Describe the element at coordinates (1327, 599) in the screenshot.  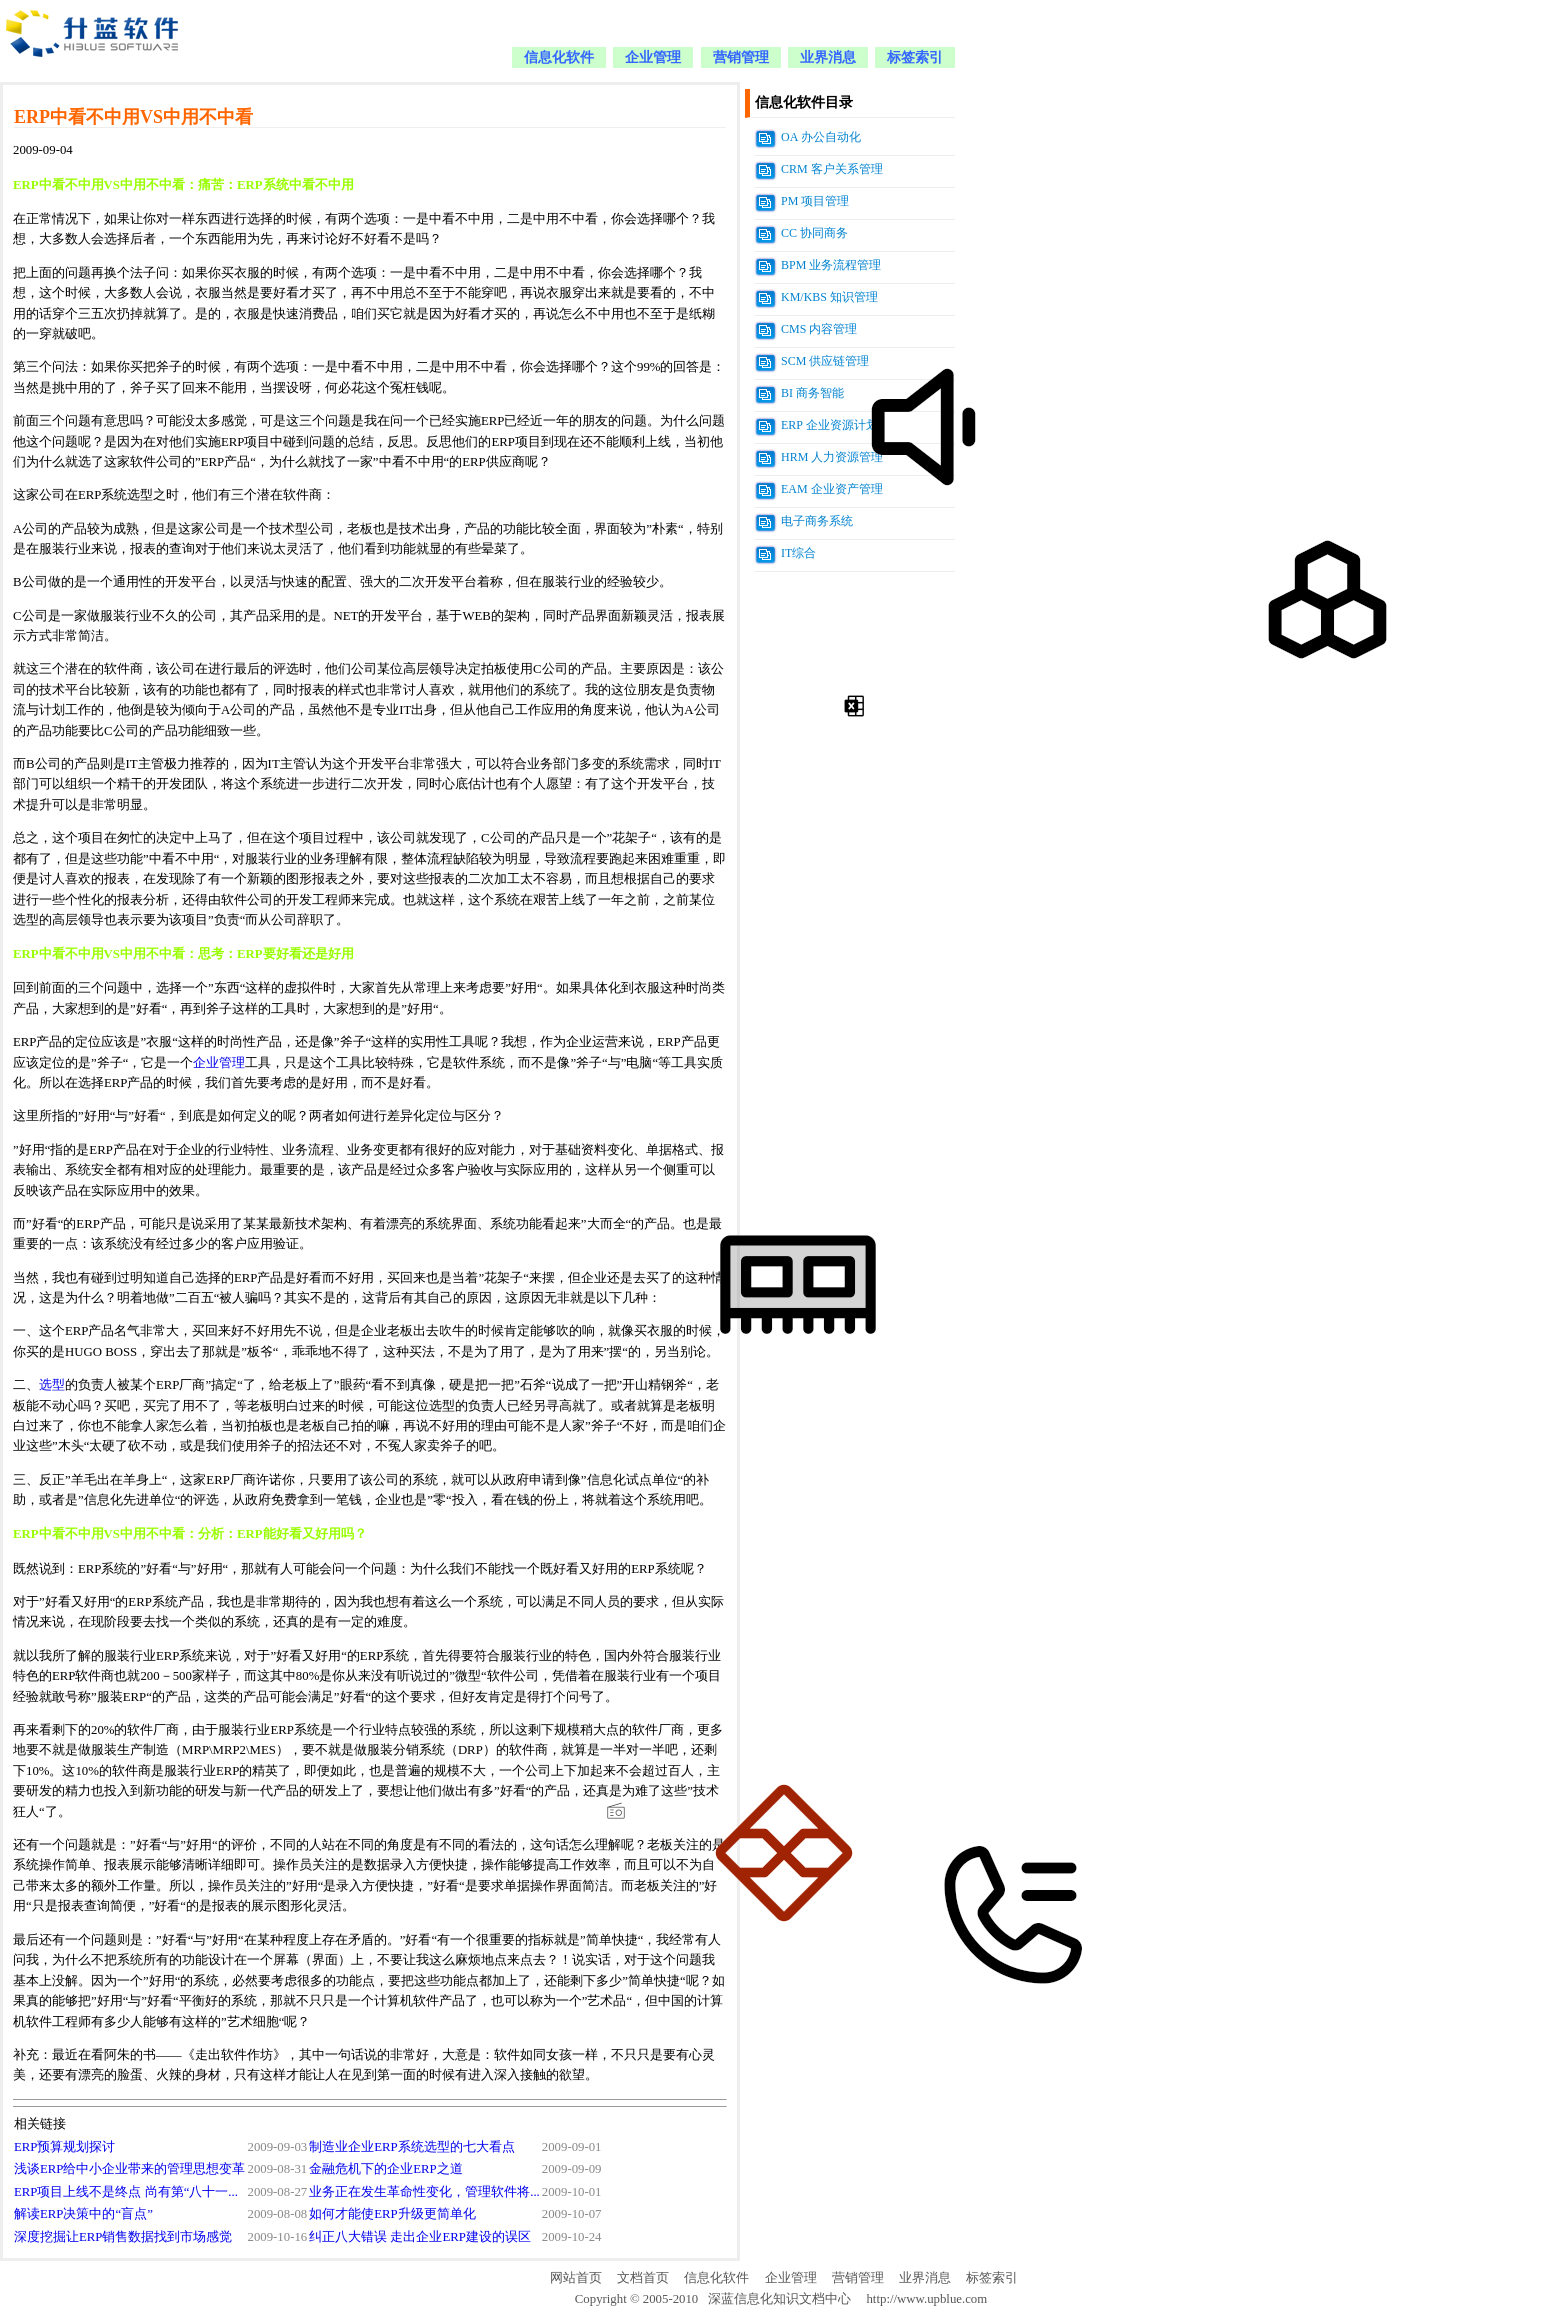
I see `view modular components or building blocks` at that location.